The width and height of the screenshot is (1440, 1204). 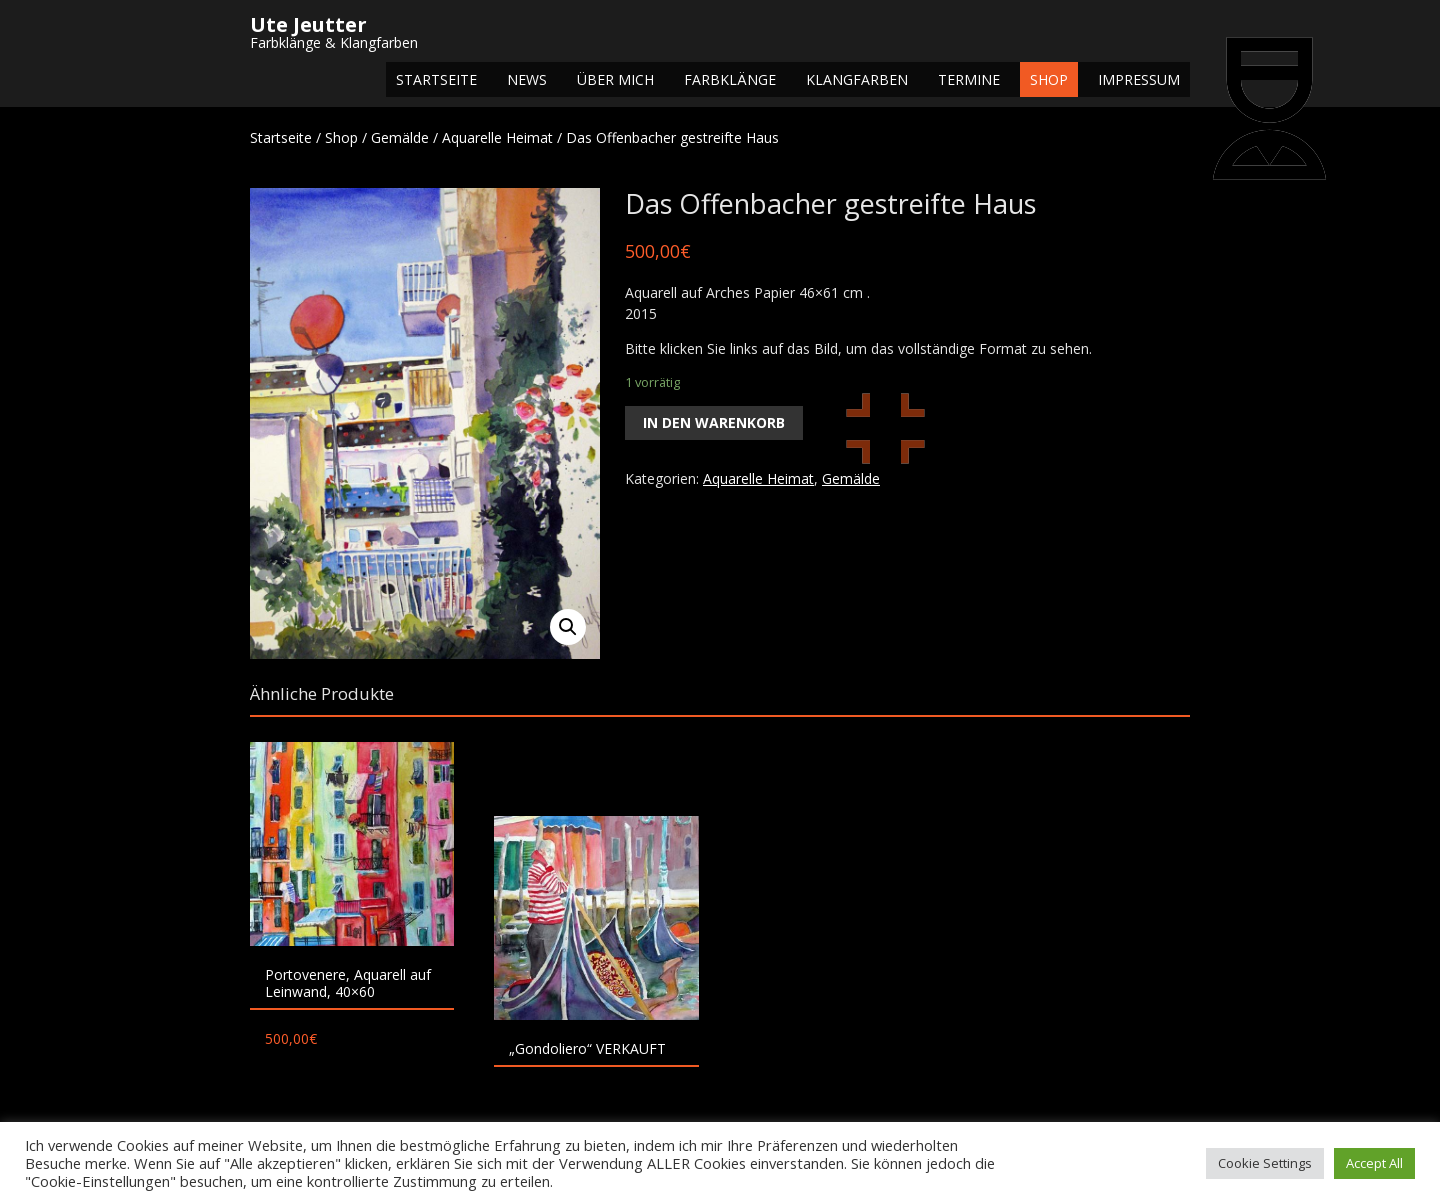 I want to click on access nursing or medical staff information, so click(x=1269, y=108).